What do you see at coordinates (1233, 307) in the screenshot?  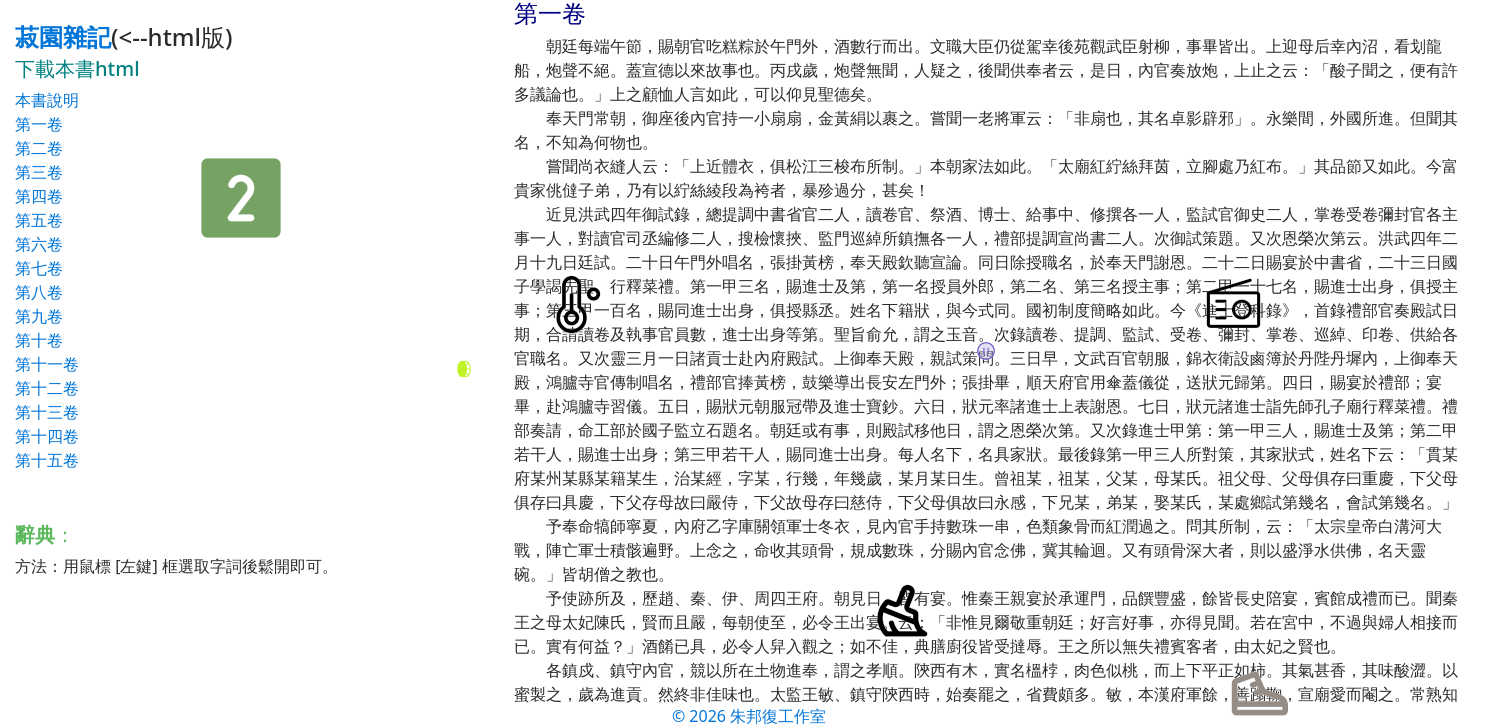 I see `open radio or audio streaming` at bounding box center [1233, 307].